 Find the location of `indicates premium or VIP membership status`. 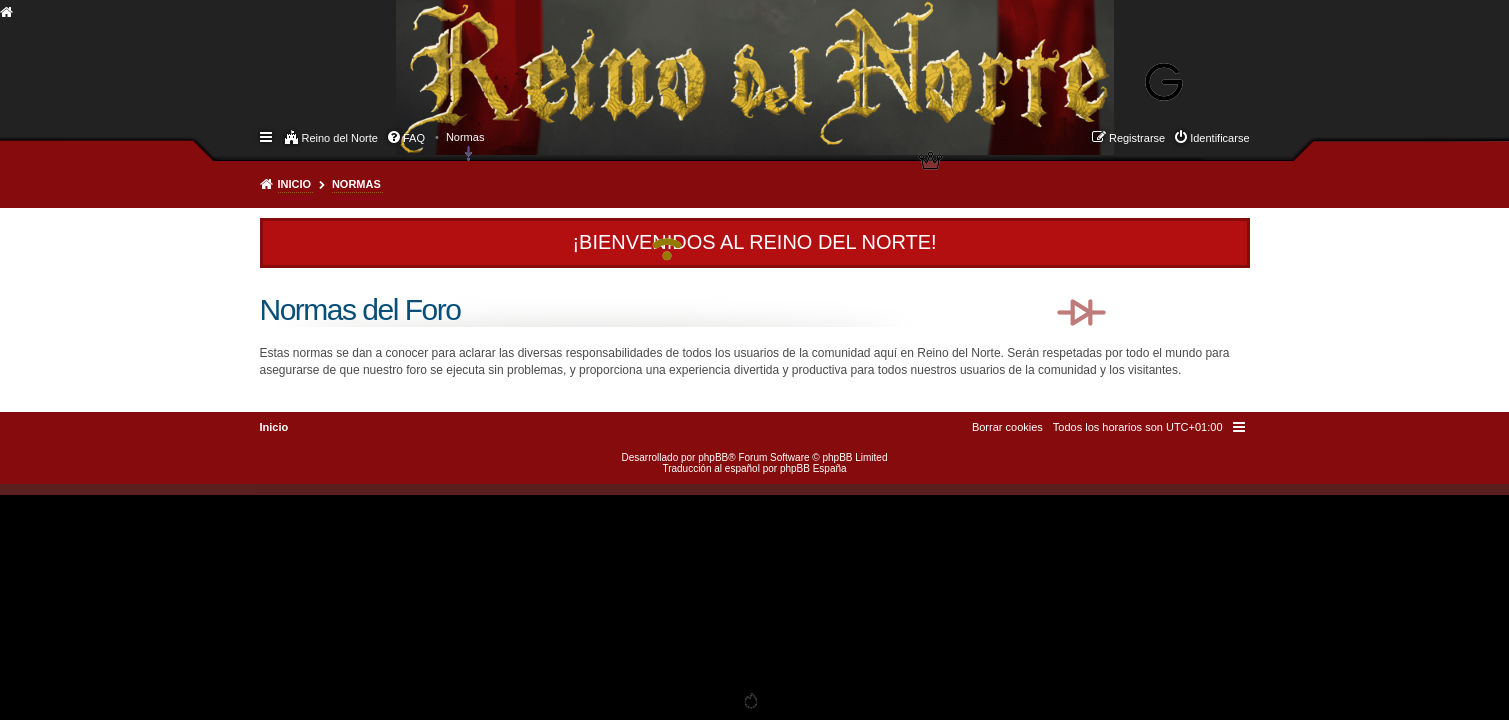

indicates premium or VIP membership status is located at coordinates (930, 161).